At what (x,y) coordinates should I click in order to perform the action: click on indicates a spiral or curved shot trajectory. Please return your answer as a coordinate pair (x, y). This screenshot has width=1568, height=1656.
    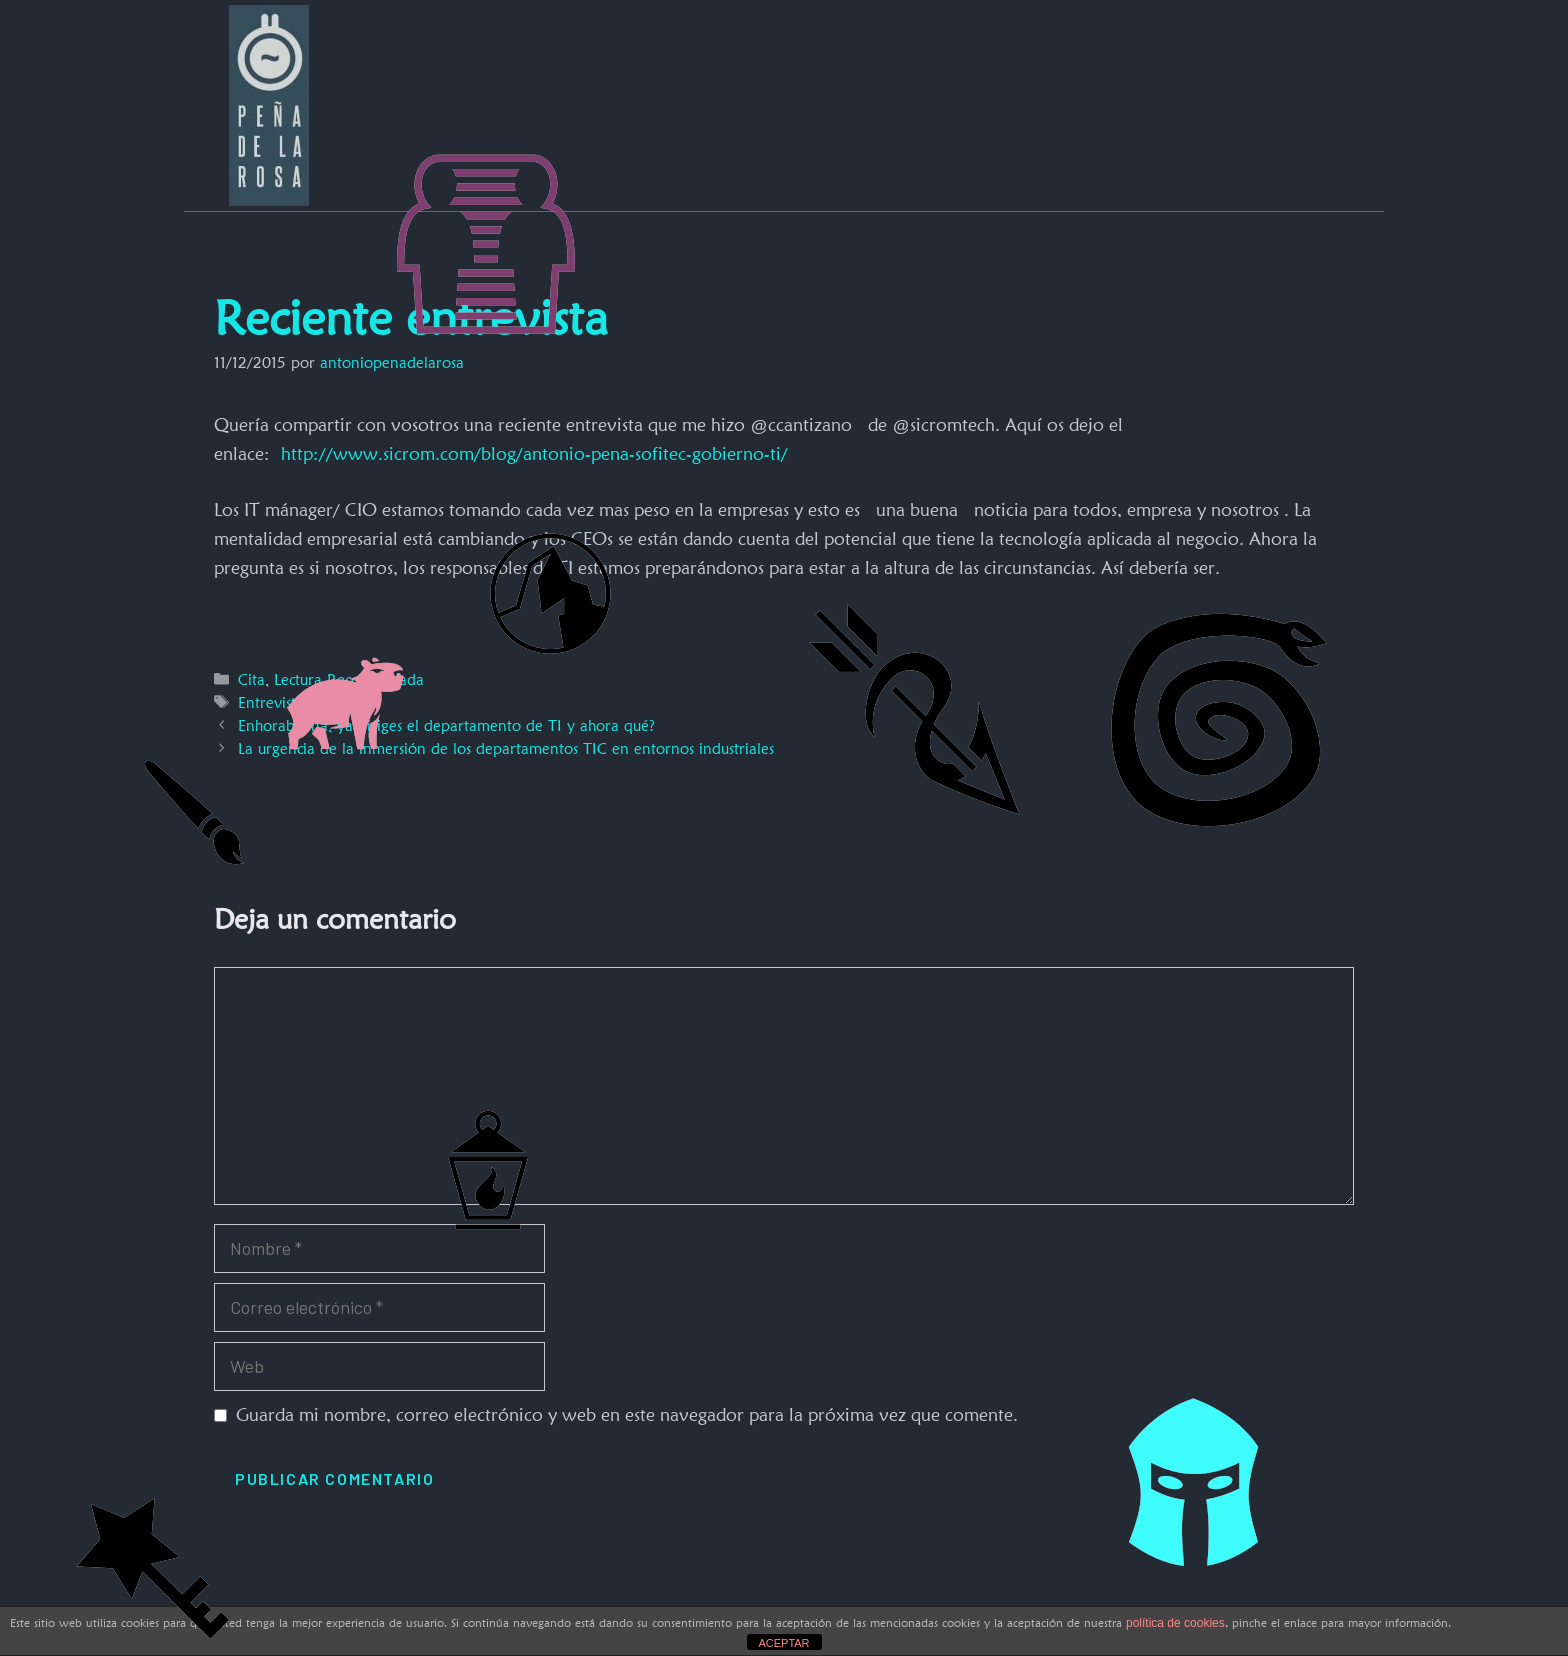
    Looking at the image, I should click on (915, 710).